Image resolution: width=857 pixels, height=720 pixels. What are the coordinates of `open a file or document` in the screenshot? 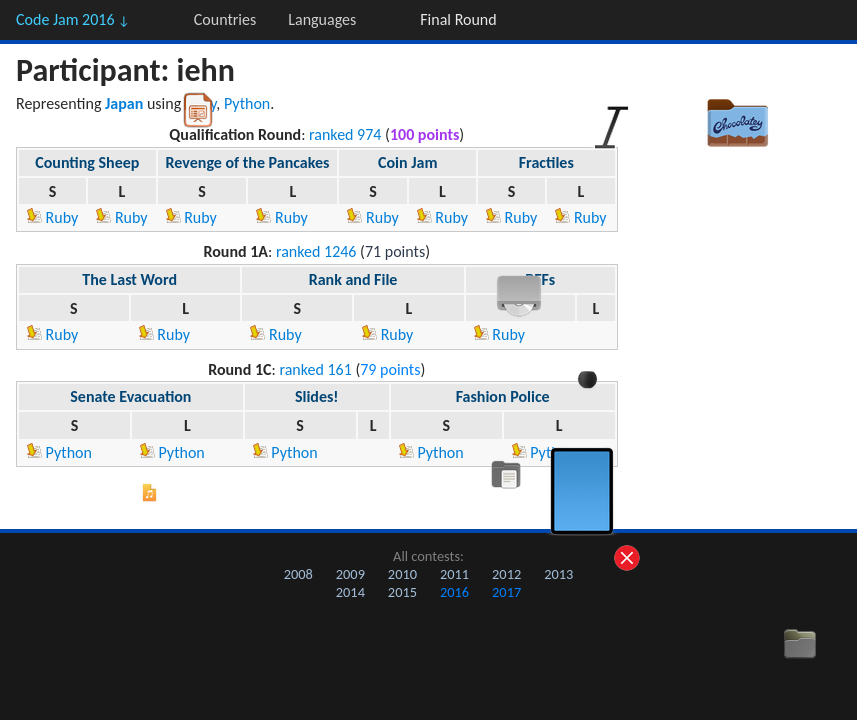 It's located at (506, 474).